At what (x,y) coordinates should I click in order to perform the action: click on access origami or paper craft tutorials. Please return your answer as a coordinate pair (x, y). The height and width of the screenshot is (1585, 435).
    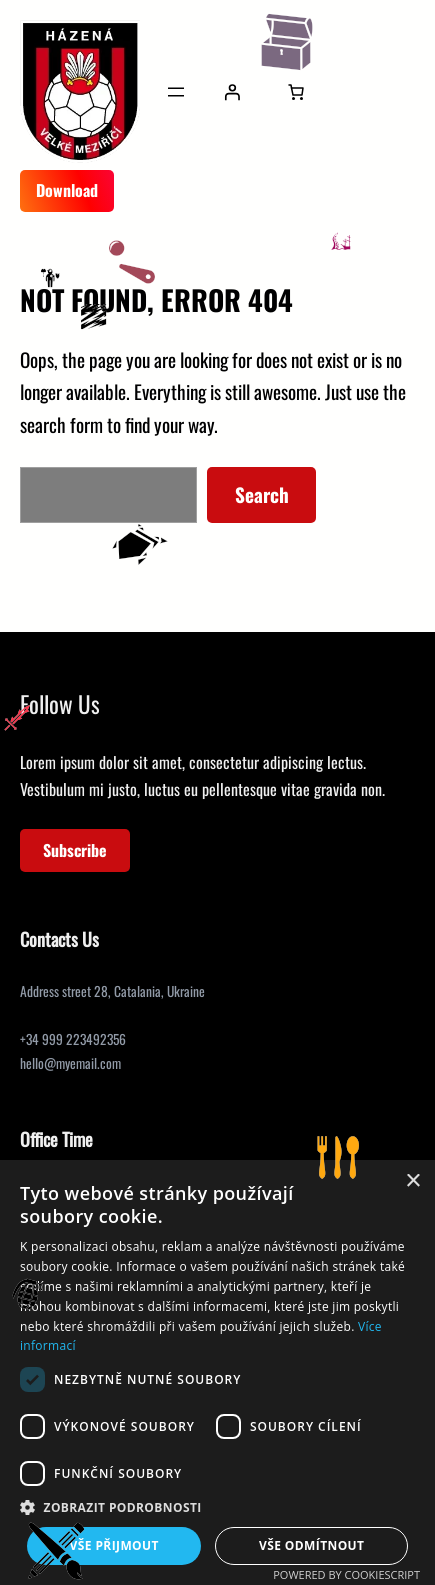
    Looking at the image, I should click on (139, 544).